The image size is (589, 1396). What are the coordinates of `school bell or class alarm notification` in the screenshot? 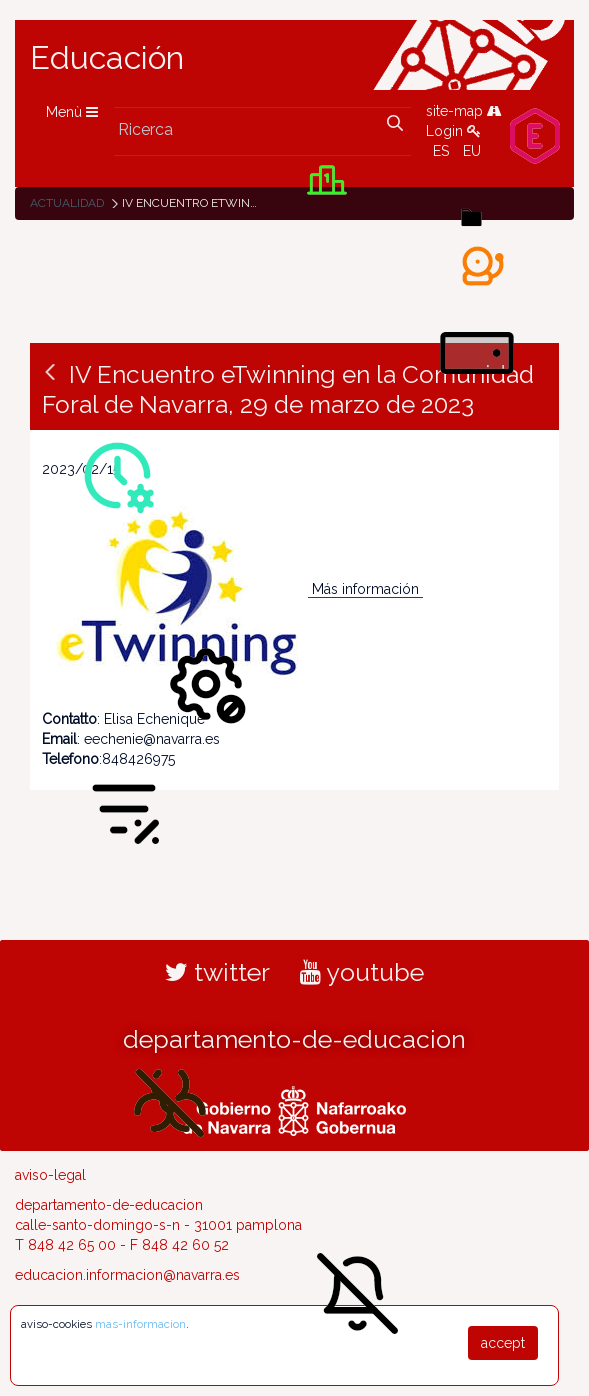 It's located at (482, 266).